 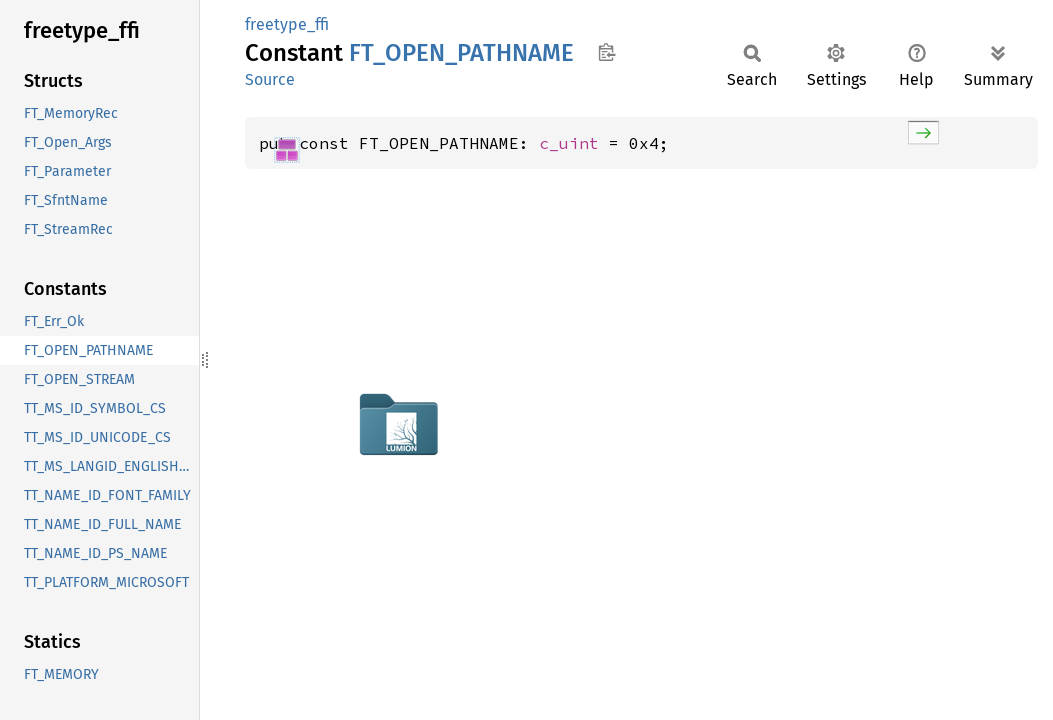 What do you see at coordinates (287, 150) in the screenshot?
I see `select all items in the current view` at bounding box center [287, 150].